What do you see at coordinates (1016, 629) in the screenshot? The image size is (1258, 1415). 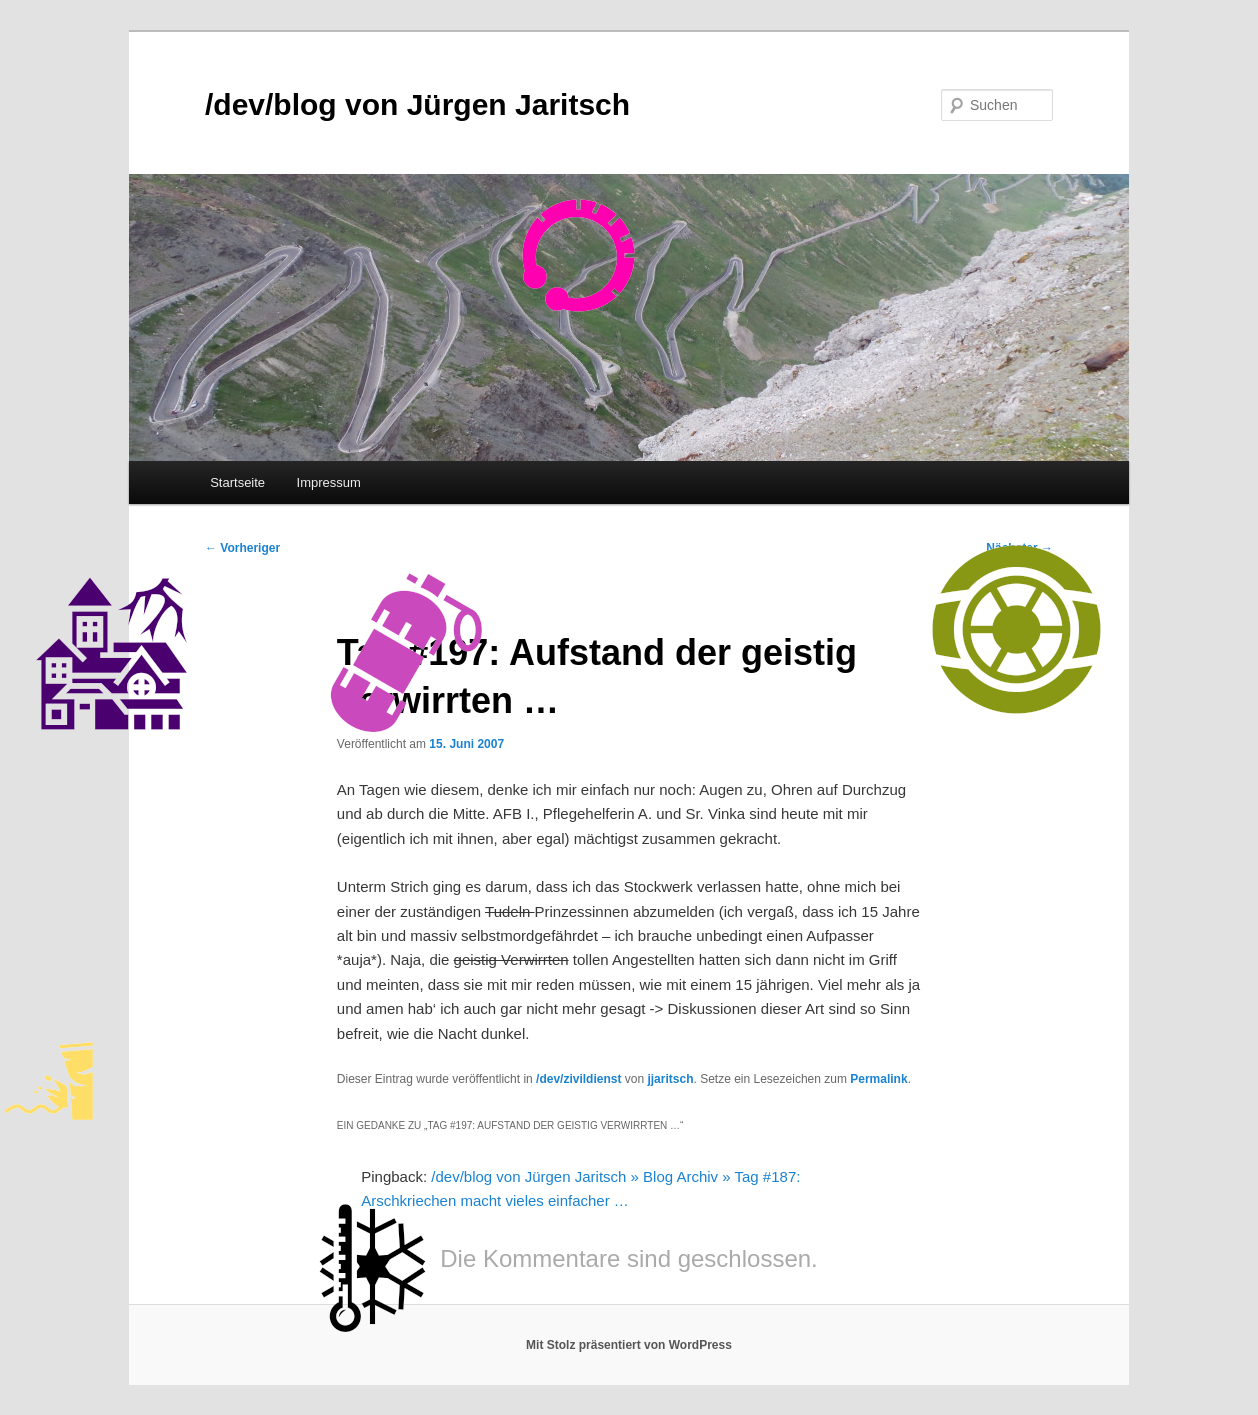 I see `navigate or steer game controls` at bounding box center [1016, 629].